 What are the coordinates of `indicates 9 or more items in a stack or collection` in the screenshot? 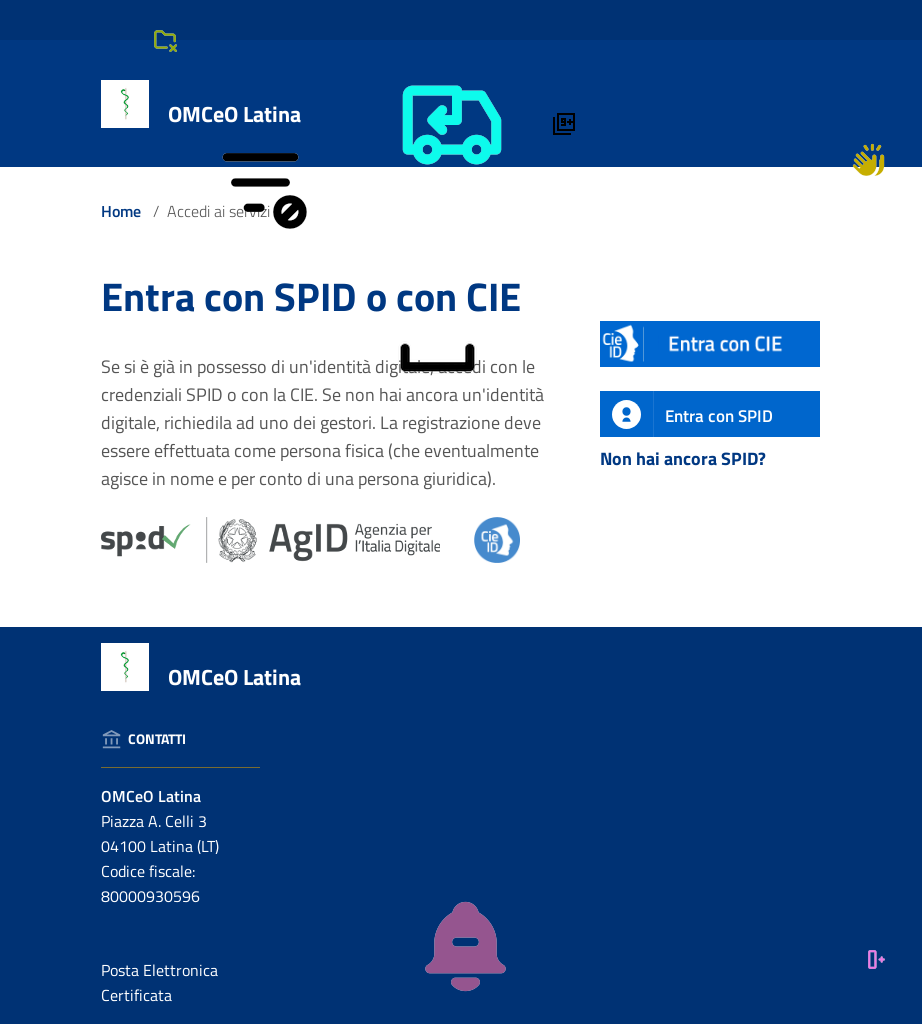 It's located at (564, 124).